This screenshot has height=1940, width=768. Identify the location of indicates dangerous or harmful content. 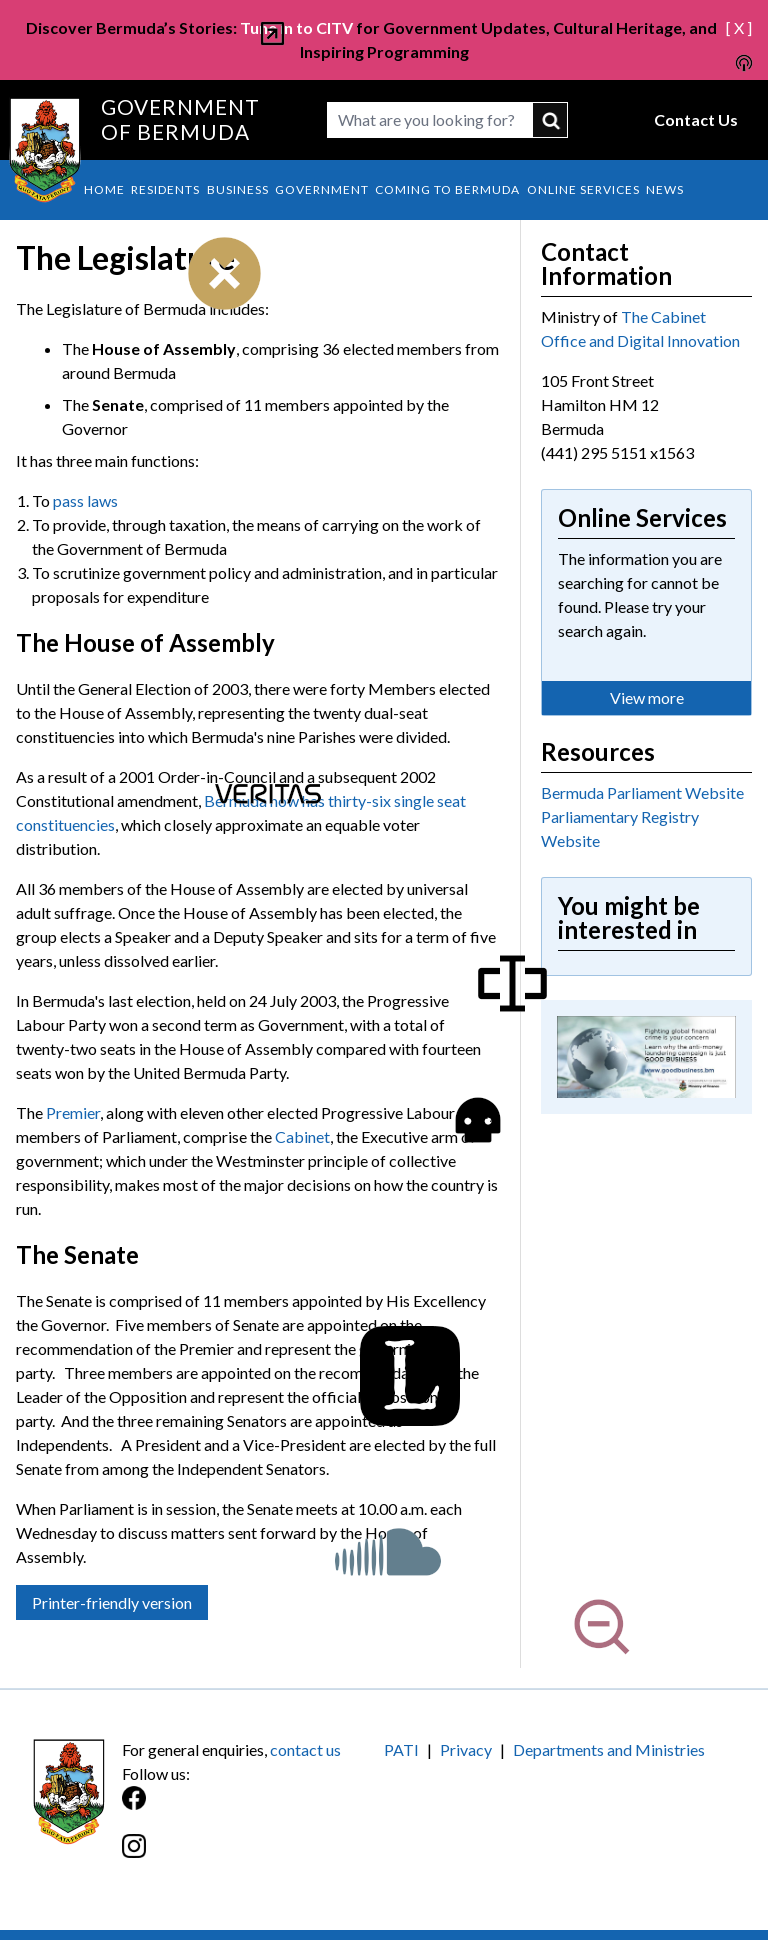
(478, 1120).